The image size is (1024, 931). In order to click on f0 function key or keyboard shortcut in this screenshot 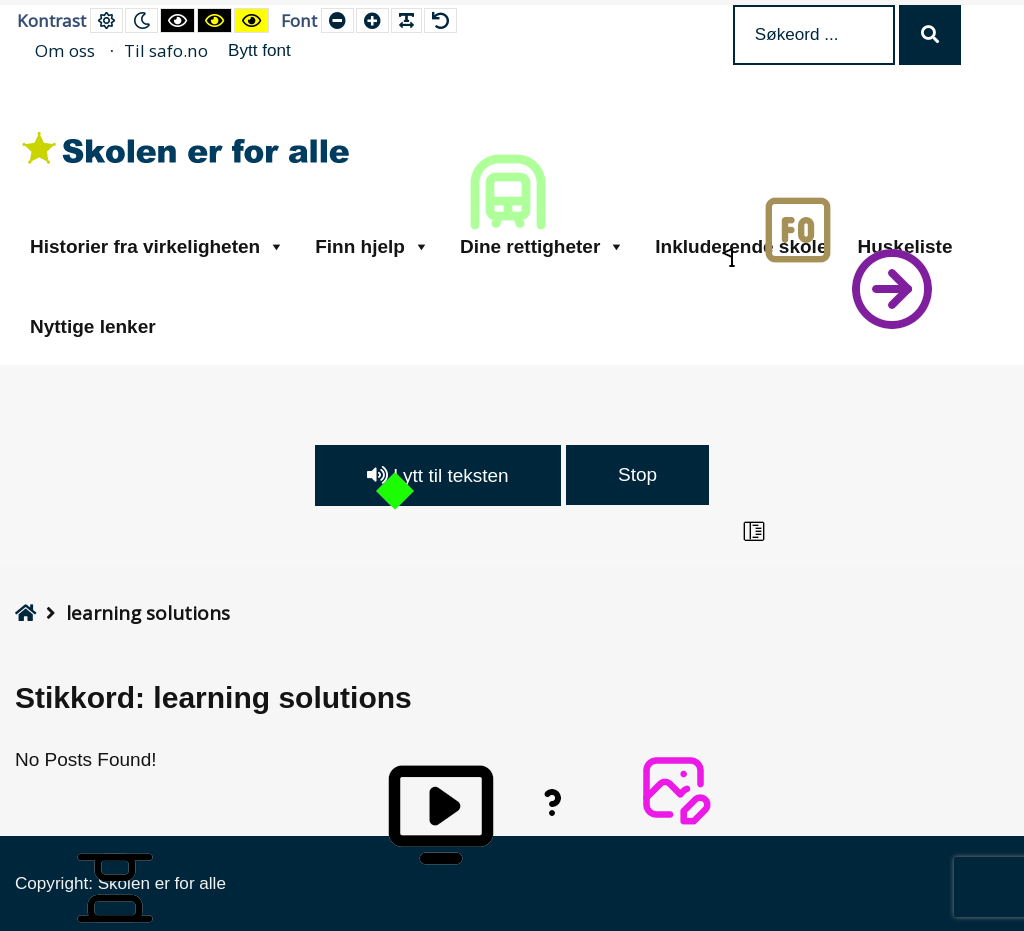, I will do `click(798, 230)`.